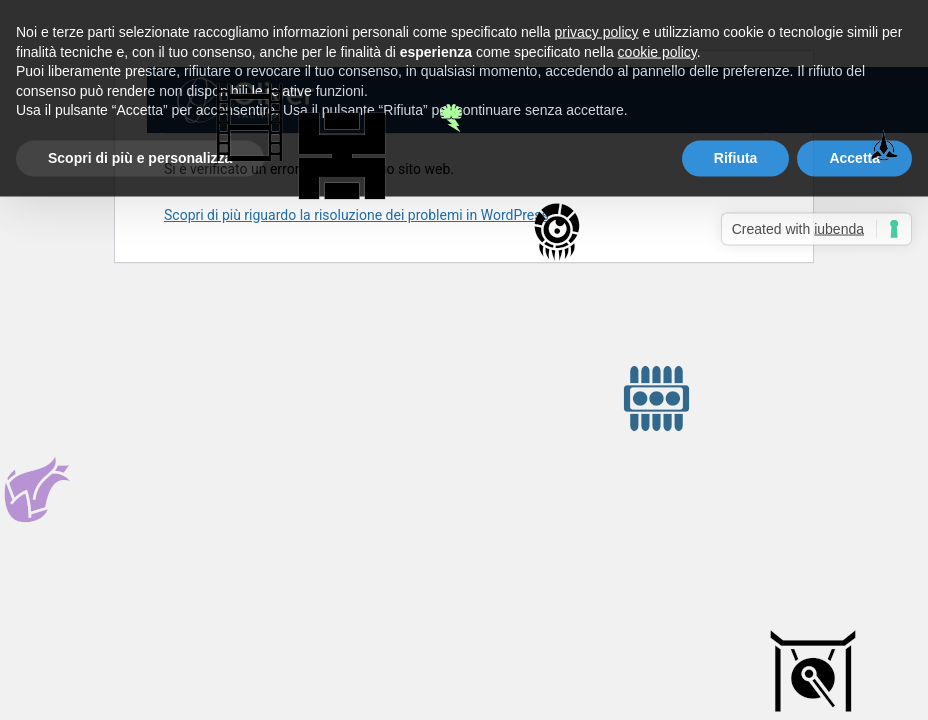  What do you see at coordinates (656, 398) in the screenshot?
I see `represents a microchip or processor component` at bounding box center [656, 398].